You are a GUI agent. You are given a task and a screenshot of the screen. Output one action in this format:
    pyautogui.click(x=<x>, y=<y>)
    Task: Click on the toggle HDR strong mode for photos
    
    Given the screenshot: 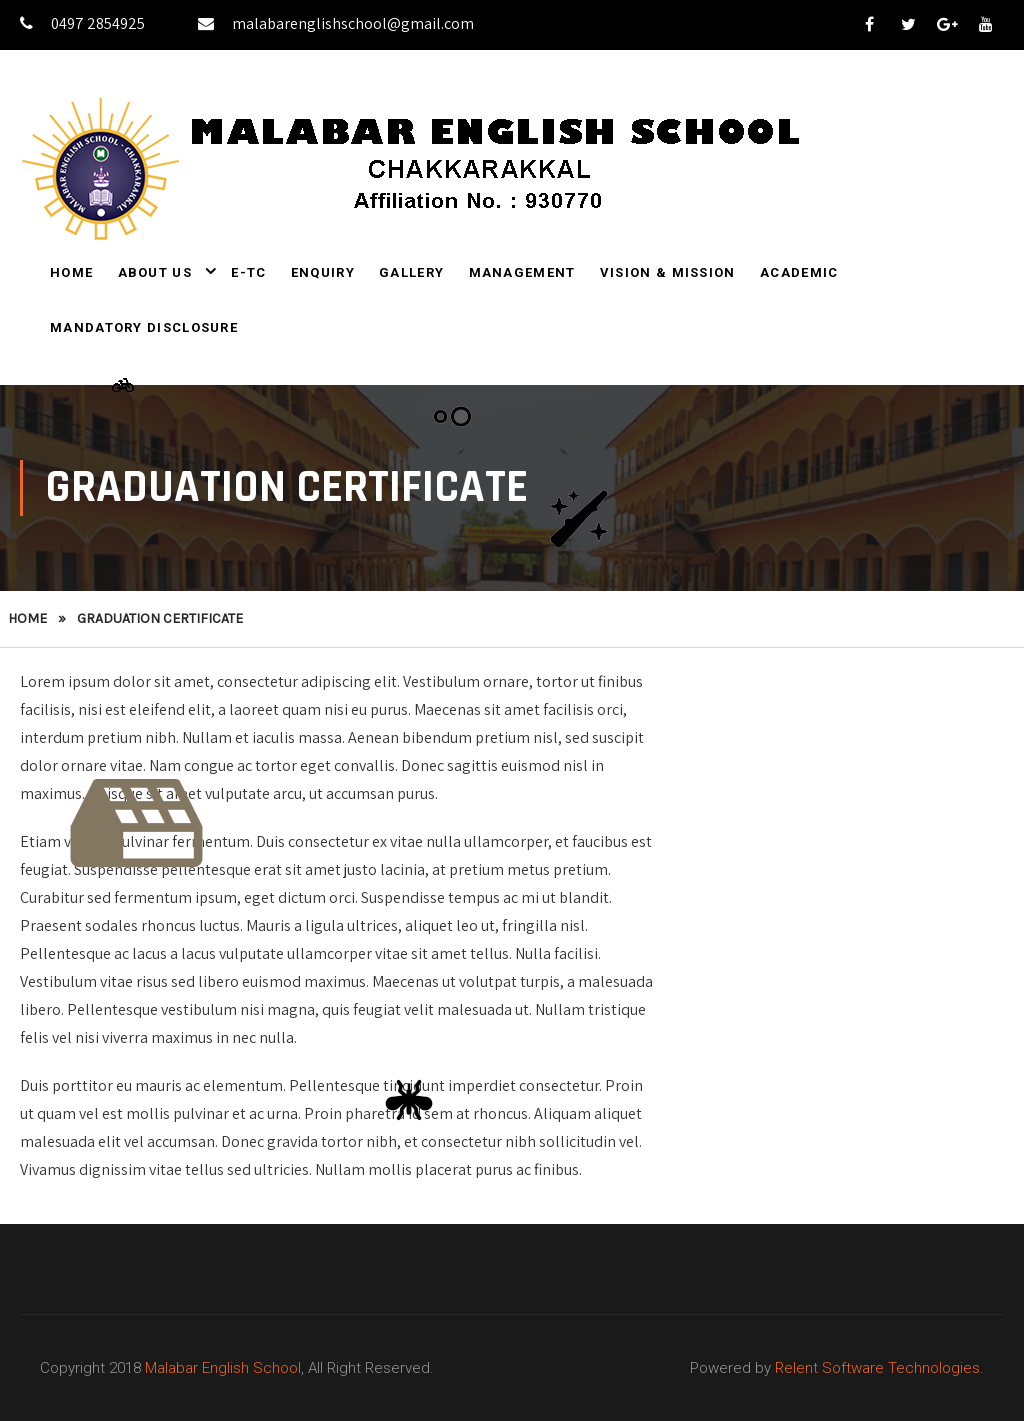 What is the action you would take?
    pyautogui.click(x=452, y=416)
    